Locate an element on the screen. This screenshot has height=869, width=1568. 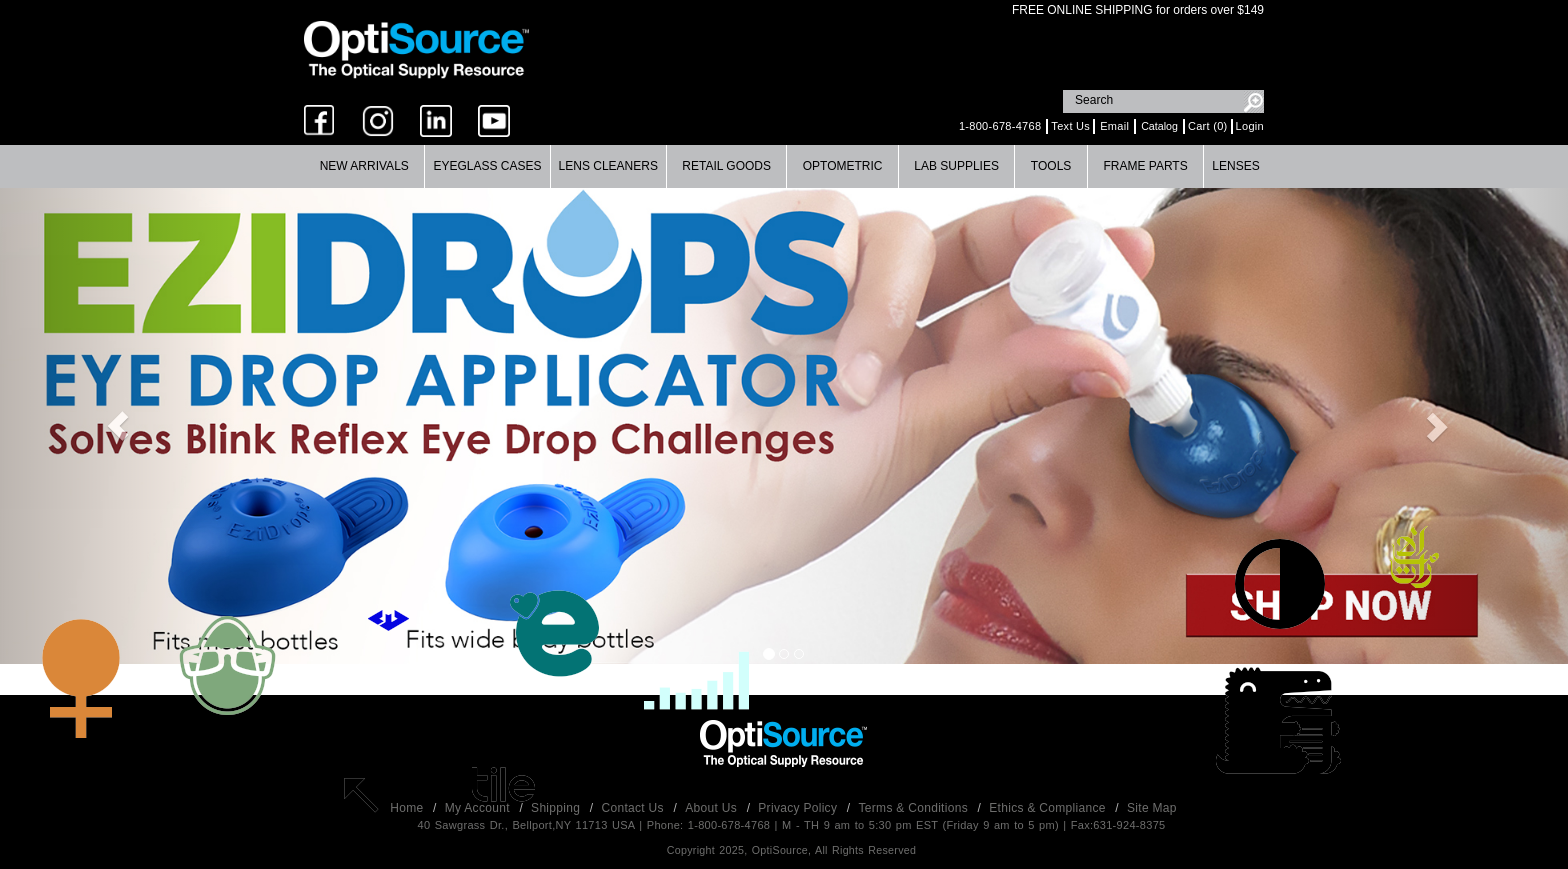
open the Tile app to locate your items is located at coordinates (503, 784).